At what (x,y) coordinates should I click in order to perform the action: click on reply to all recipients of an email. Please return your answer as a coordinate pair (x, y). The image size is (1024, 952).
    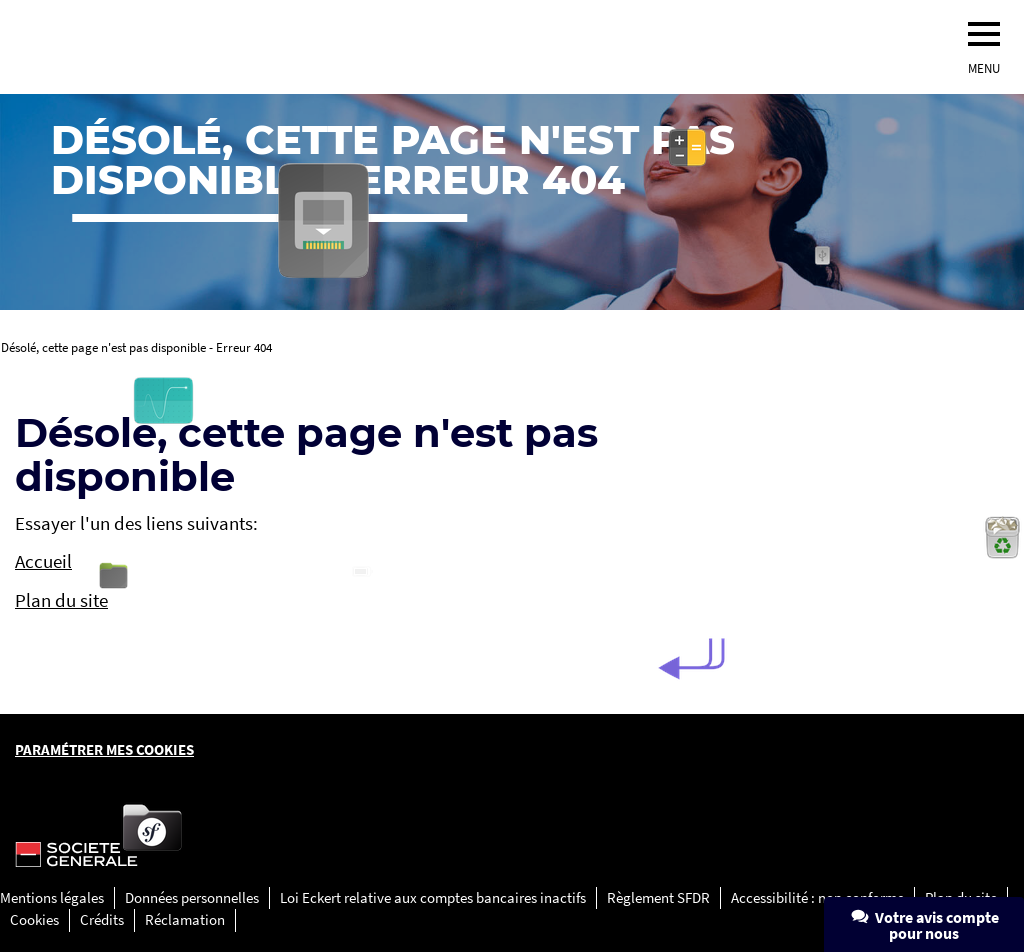
    Looking at the image, I should click on (690, 658).